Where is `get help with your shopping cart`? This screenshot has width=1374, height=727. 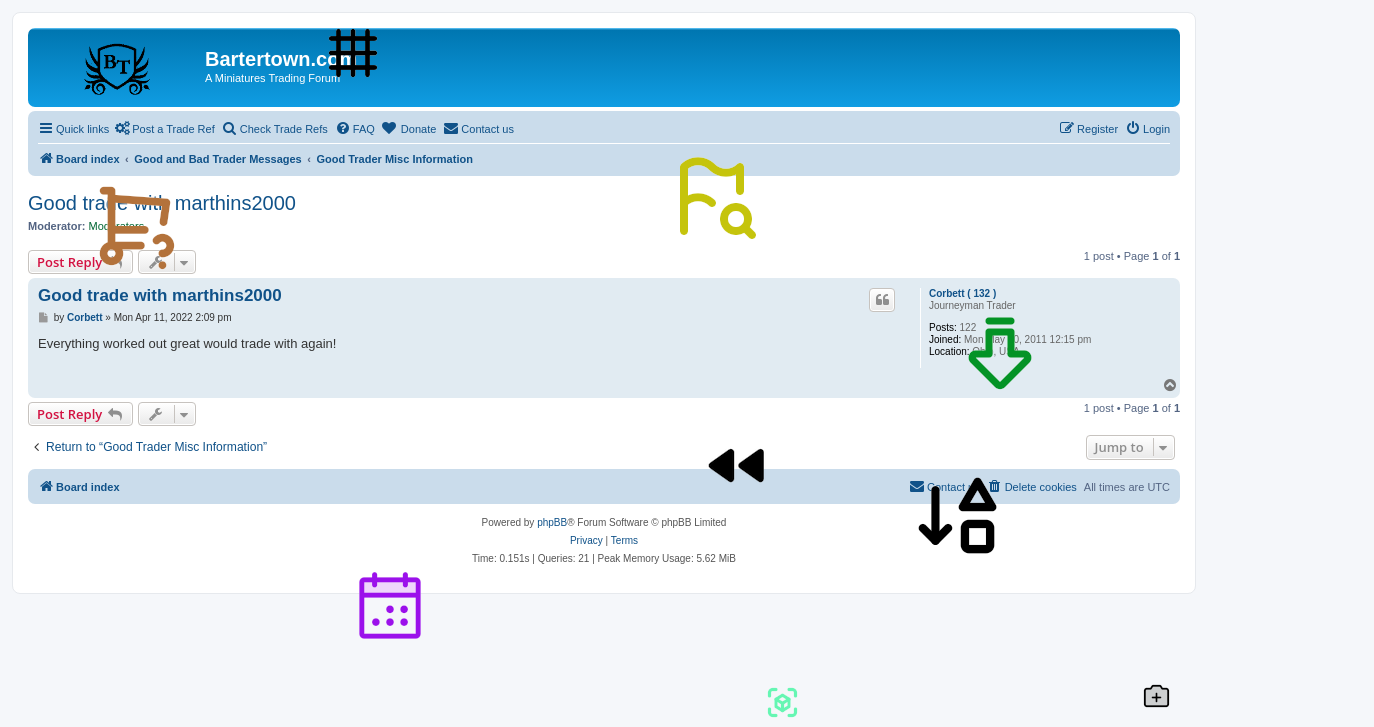
get help with your shopping cart is located at coordinates (135, 226).